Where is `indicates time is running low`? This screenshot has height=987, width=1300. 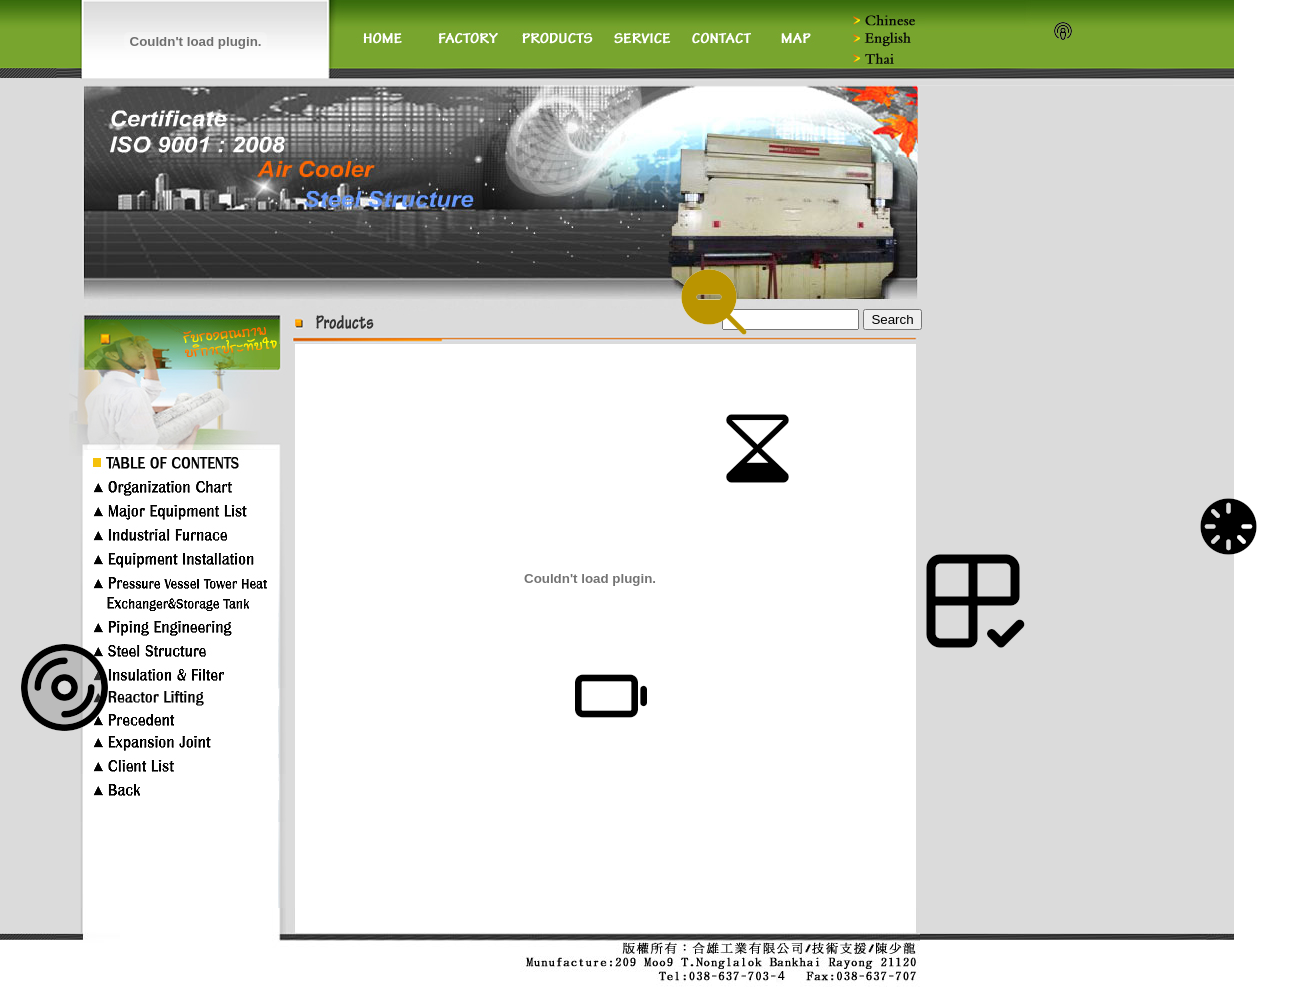
indicates time is running low is located at coordinates (757, 448).